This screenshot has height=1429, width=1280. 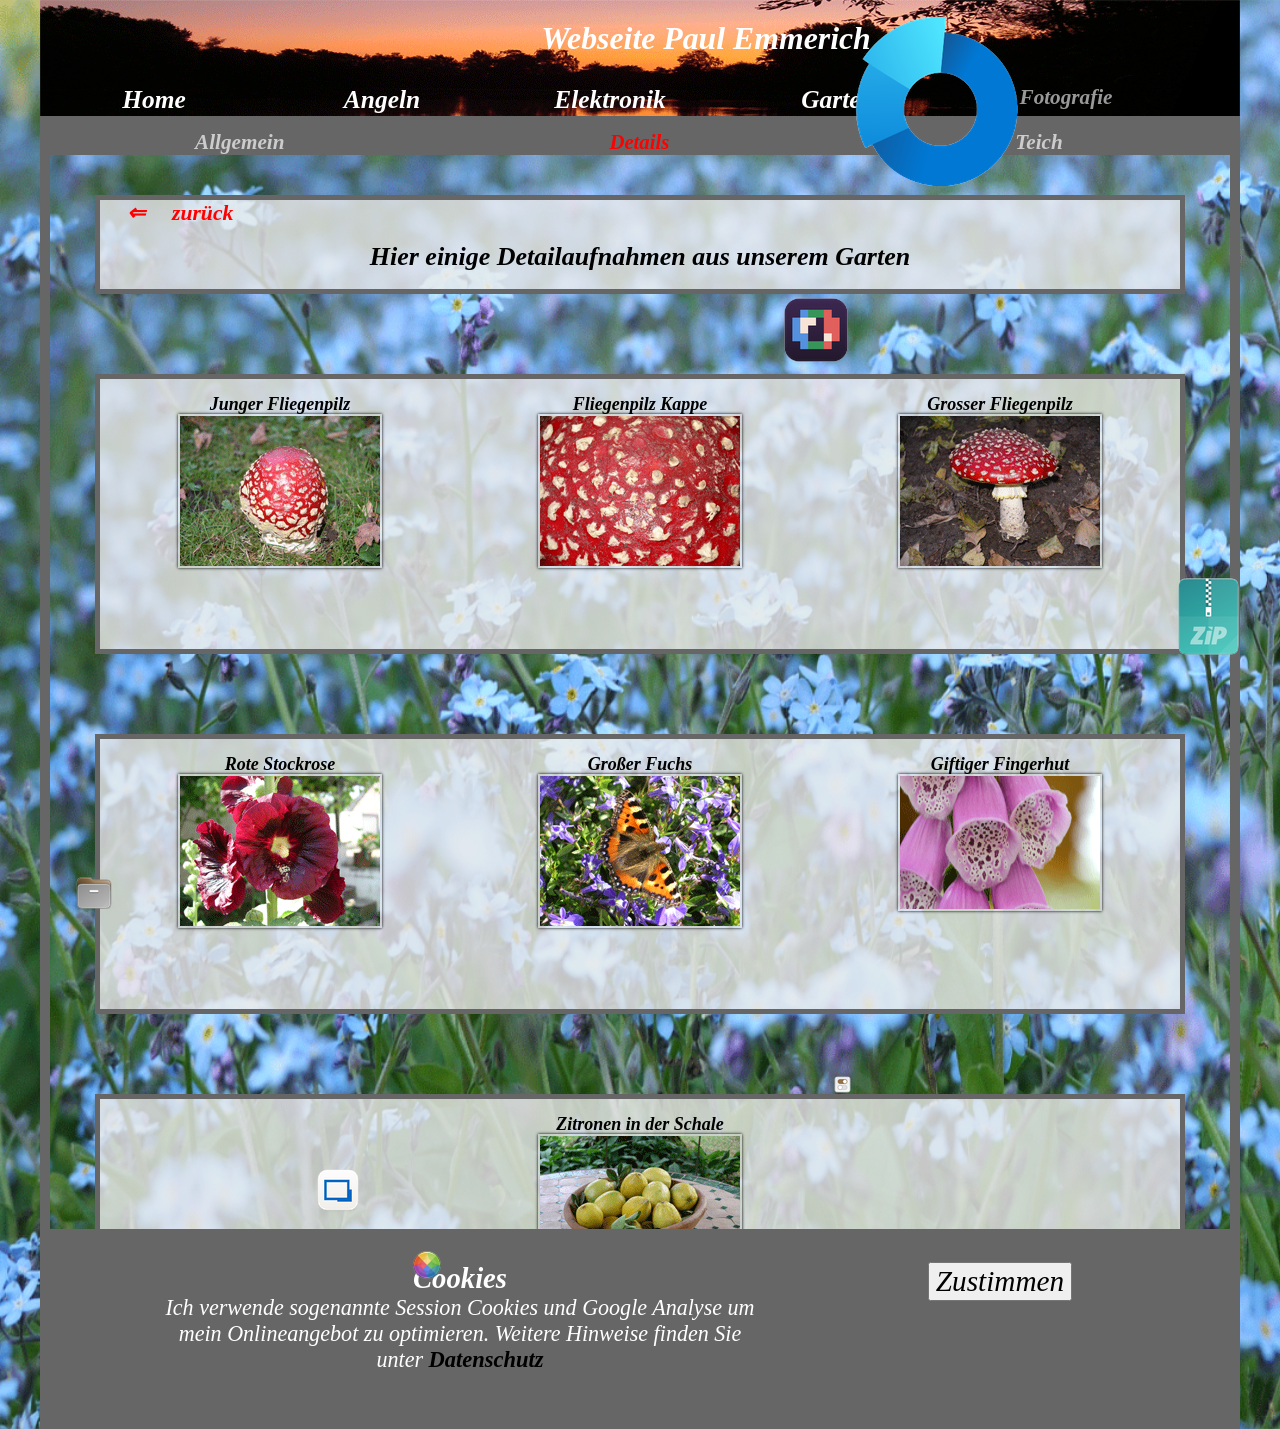 I want to click on open remote desktop manager, so click(x=338, y=1190).